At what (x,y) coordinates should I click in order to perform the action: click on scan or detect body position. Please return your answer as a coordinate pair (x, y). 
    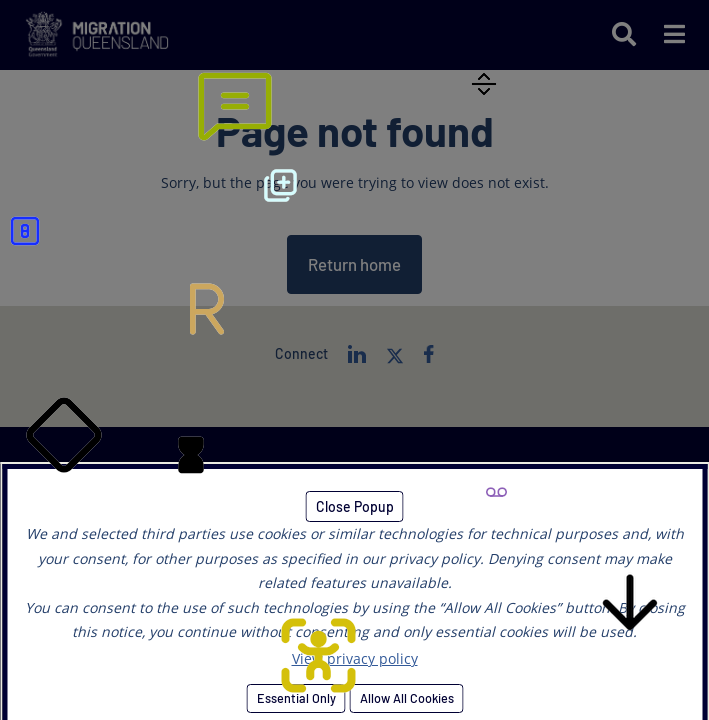
    Looking at the image, I should click on (318, 655).